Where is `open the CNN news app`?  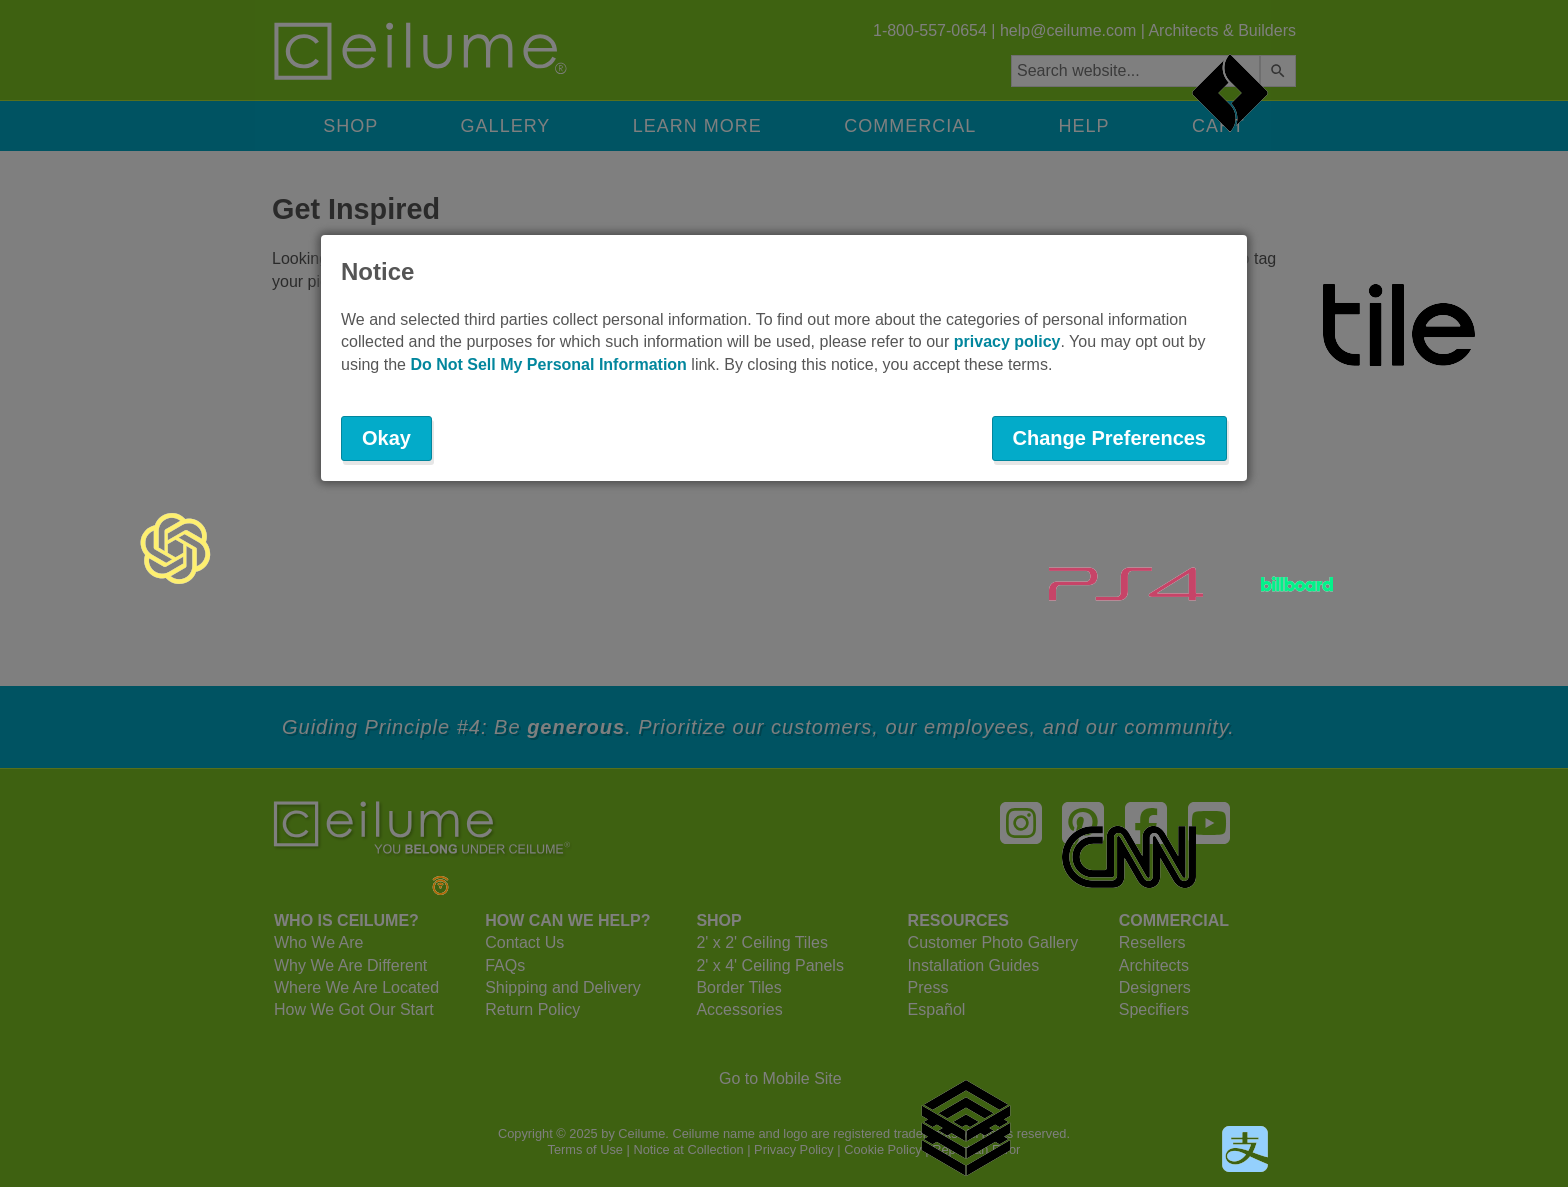 open the CNN news app is located at coordinates (1129, 857).